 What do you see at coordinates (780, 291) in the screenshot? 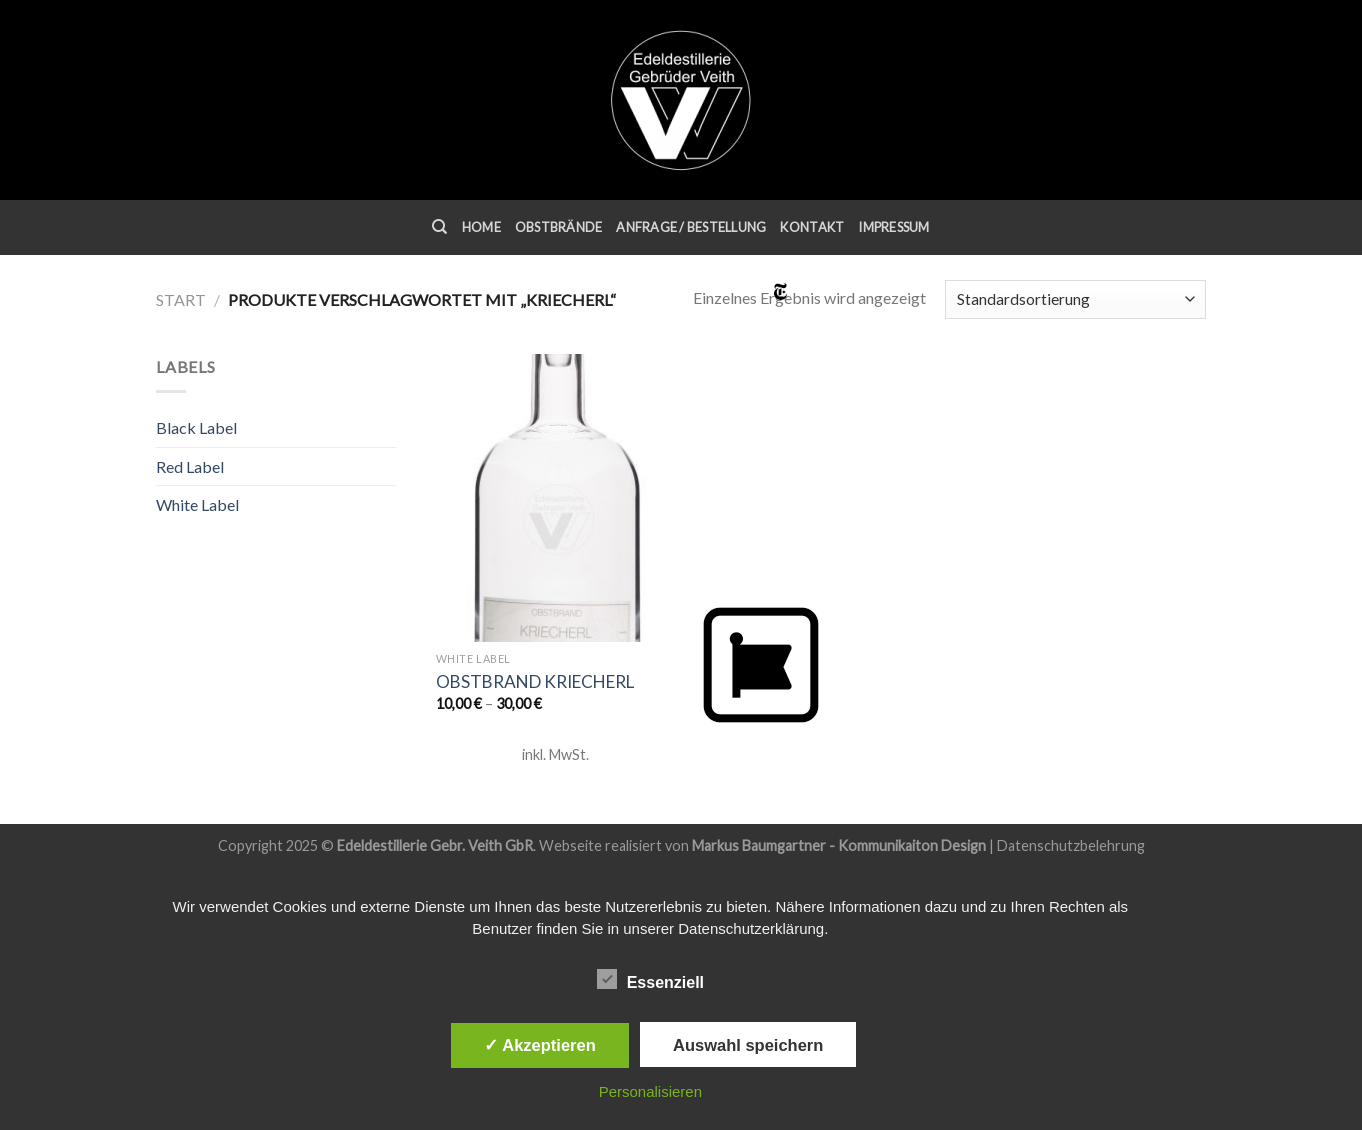
I see `open the new york times app` at bounding box center [780, 291].